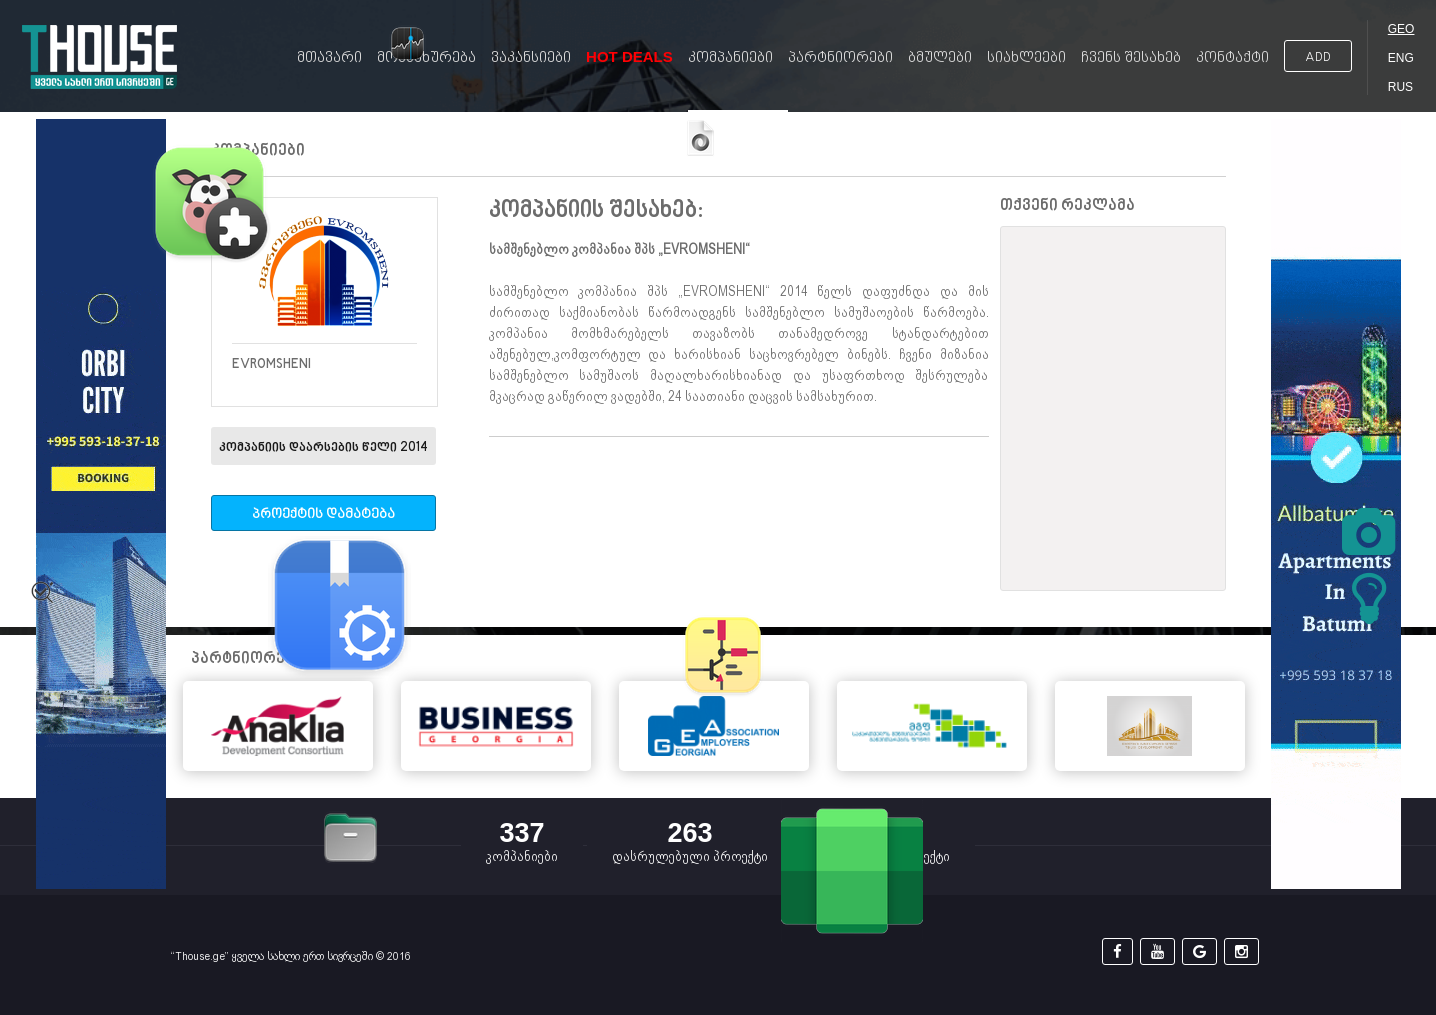  Describe the element at coordinates (700, 138) in the screenshot. I see `a JSON file type indicator` at that location.